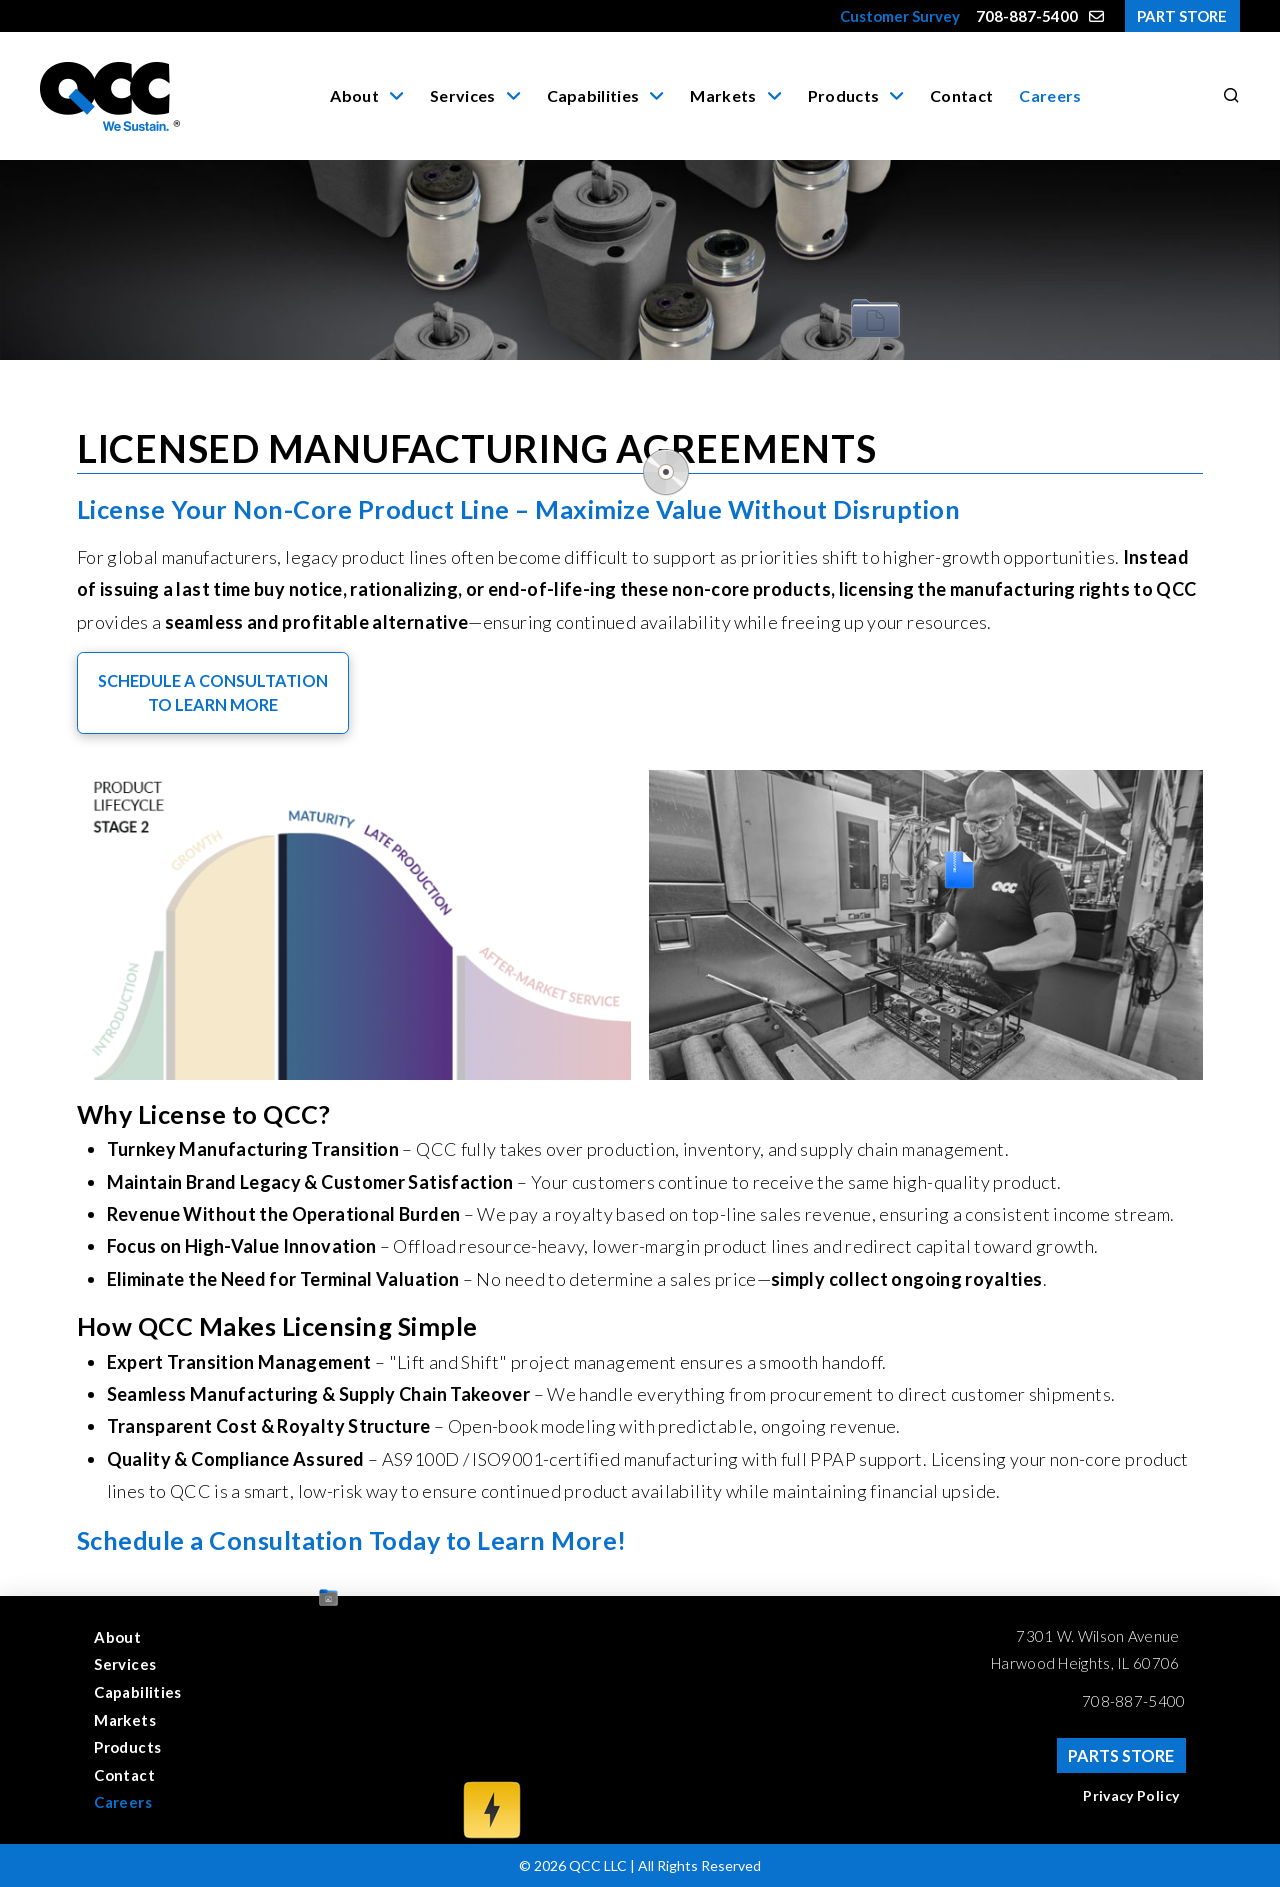  Describe the element at coordinates (328, 1597) in the screenshot. I see `open the pictures folder` at that location.